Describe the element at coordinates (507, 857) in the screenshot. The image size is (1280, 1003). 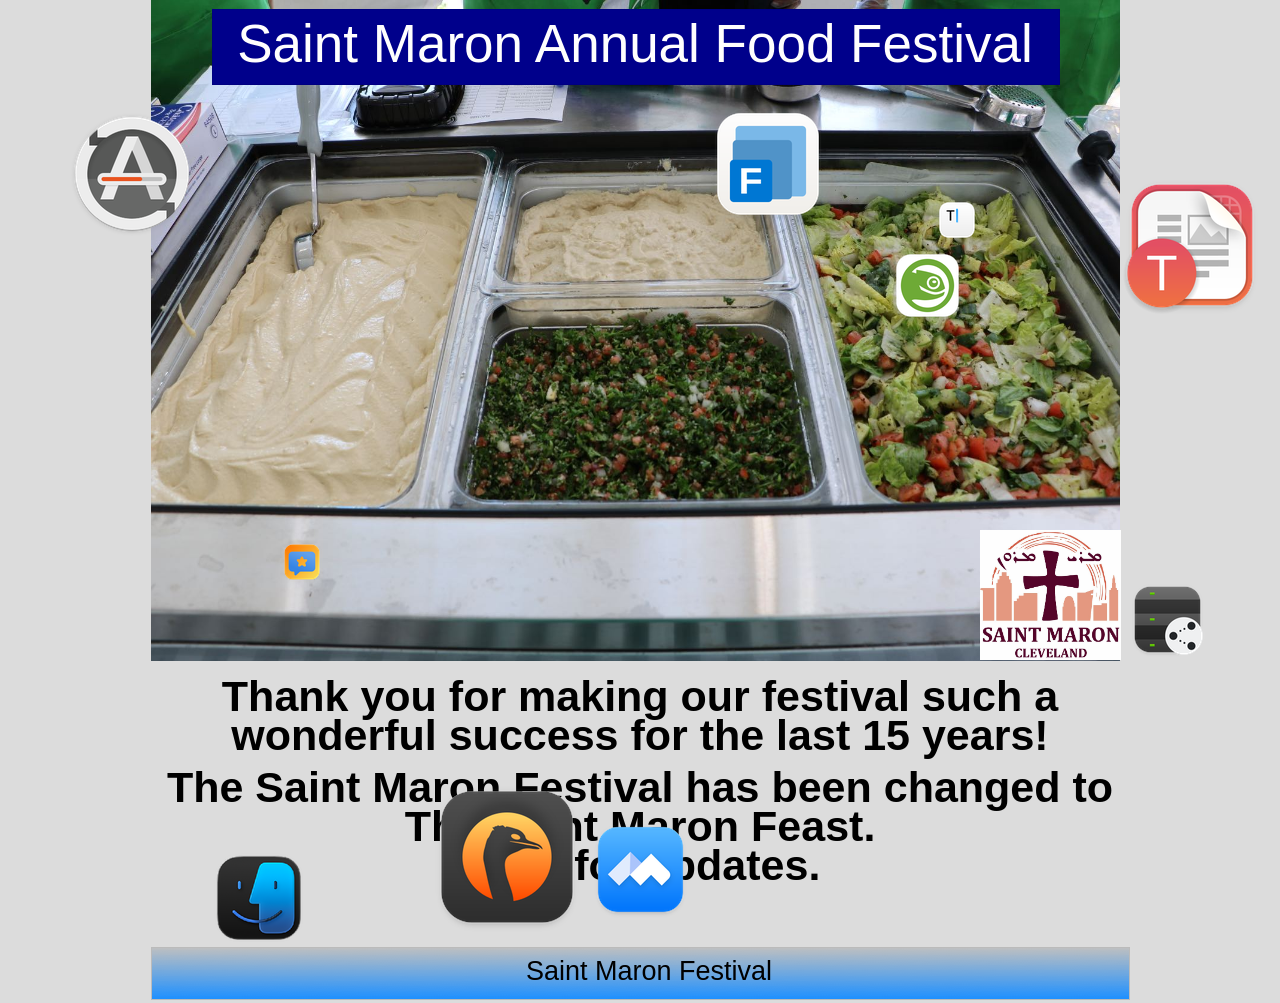
I see `launch qemu virtual machine emulator` at that location.